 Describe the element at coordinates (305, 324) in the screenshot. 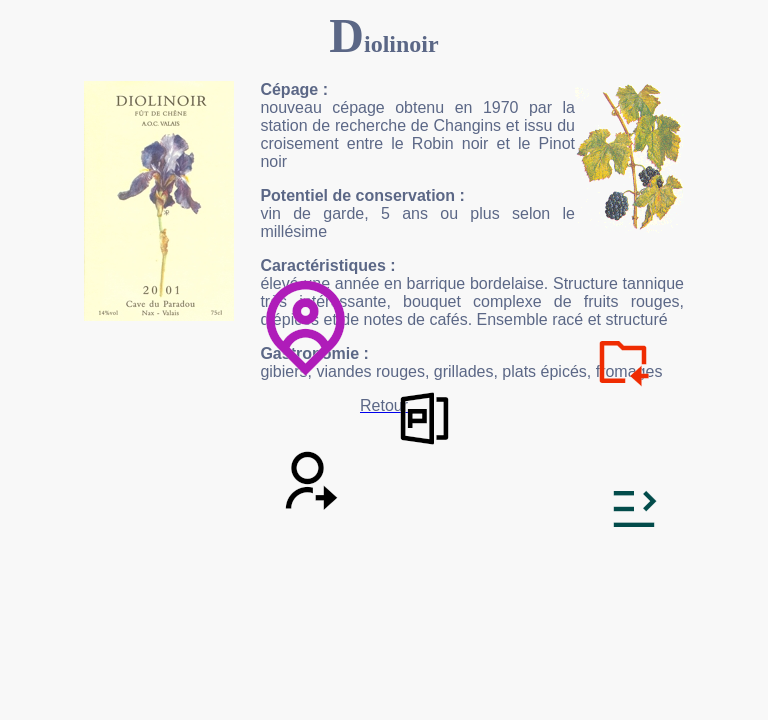

I see `view your current location on the map` at that location.